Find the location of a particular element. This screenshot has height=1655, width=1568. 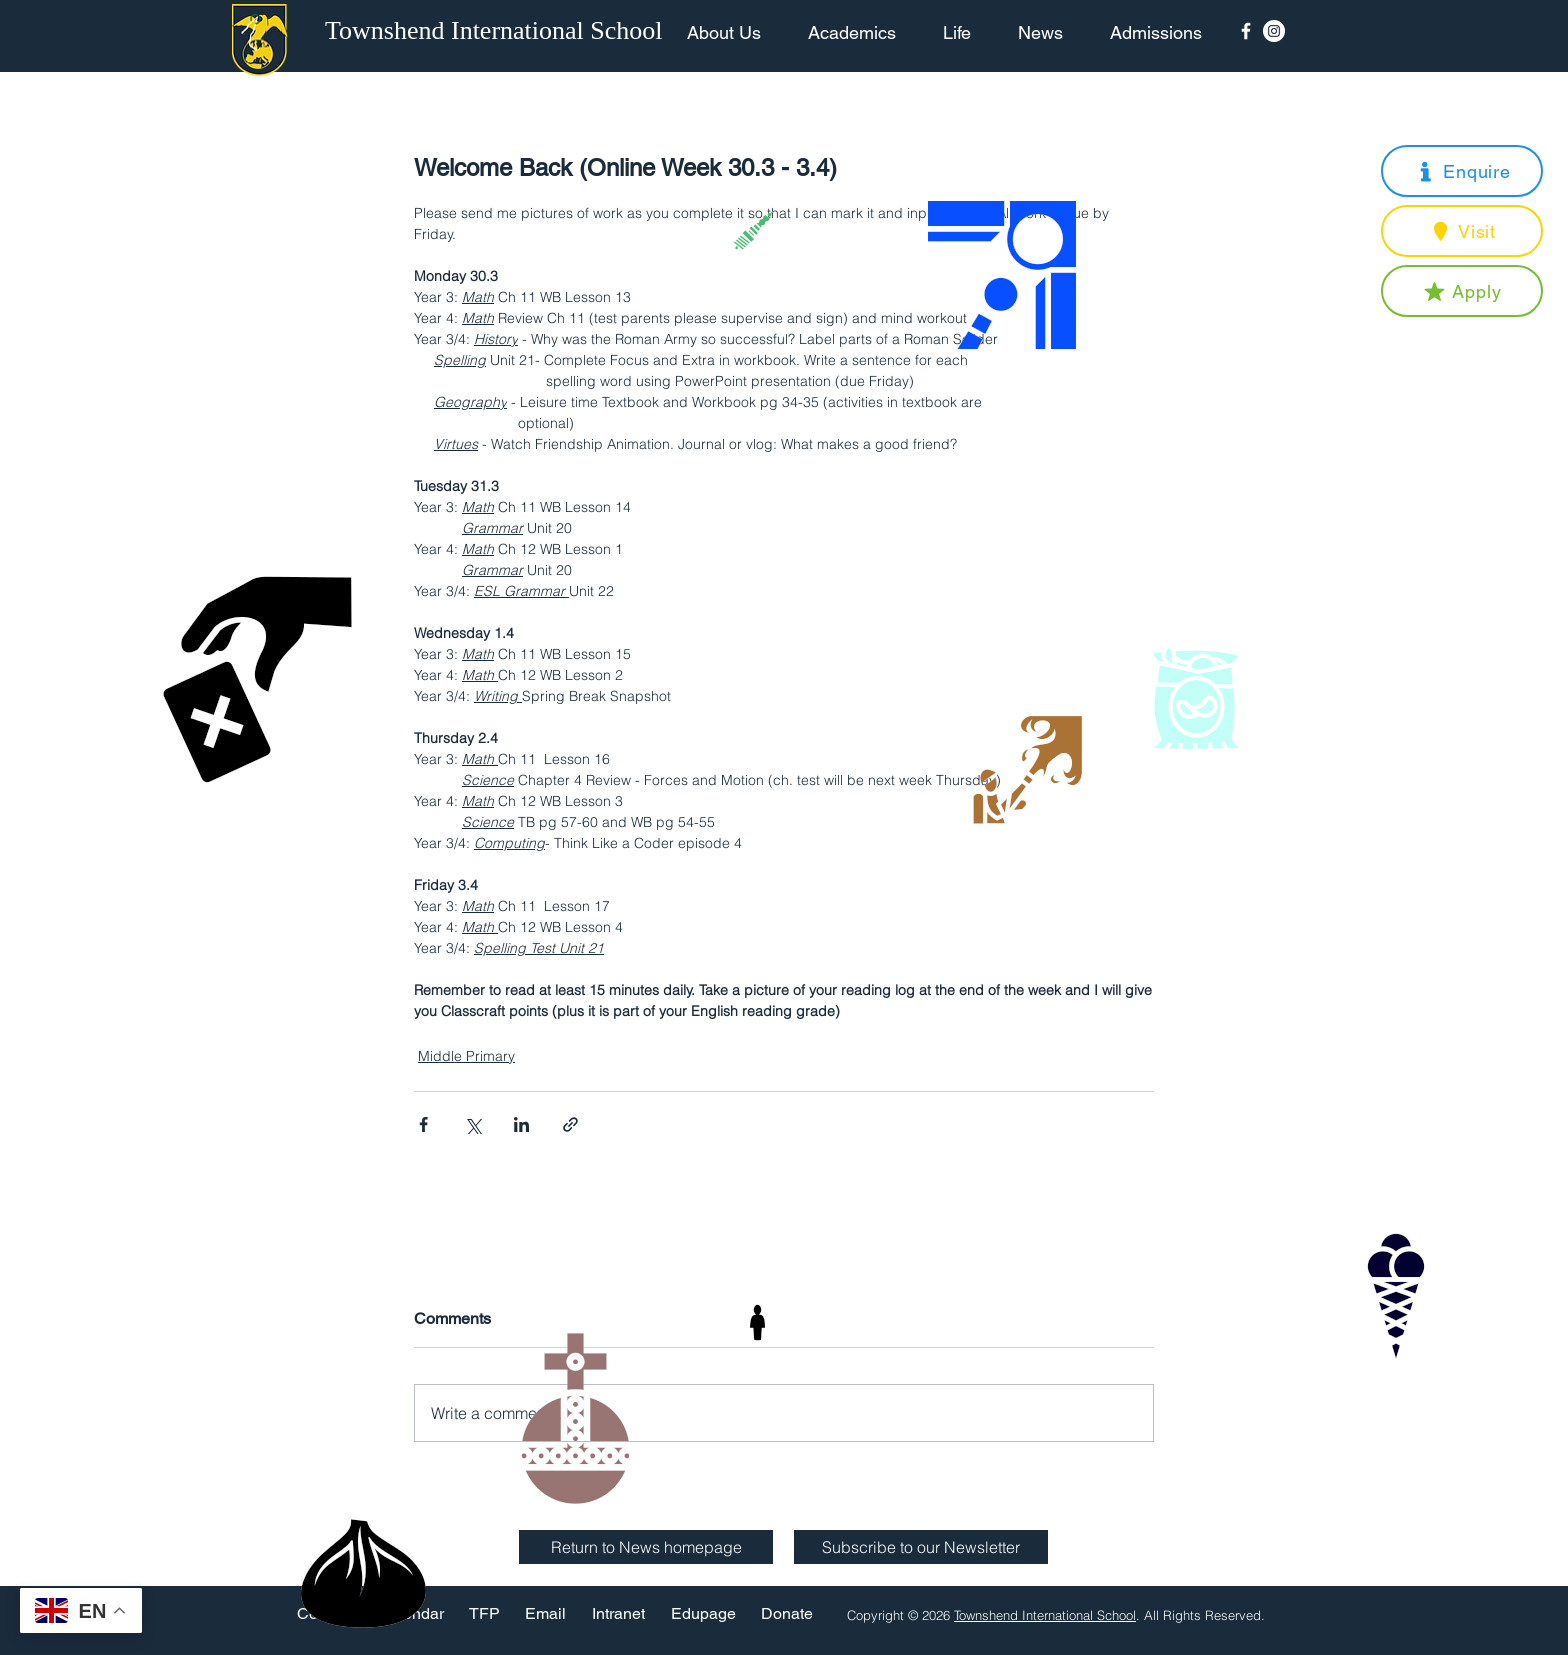

snack or food item in a game inventory is located at coordinates (1196, 698).